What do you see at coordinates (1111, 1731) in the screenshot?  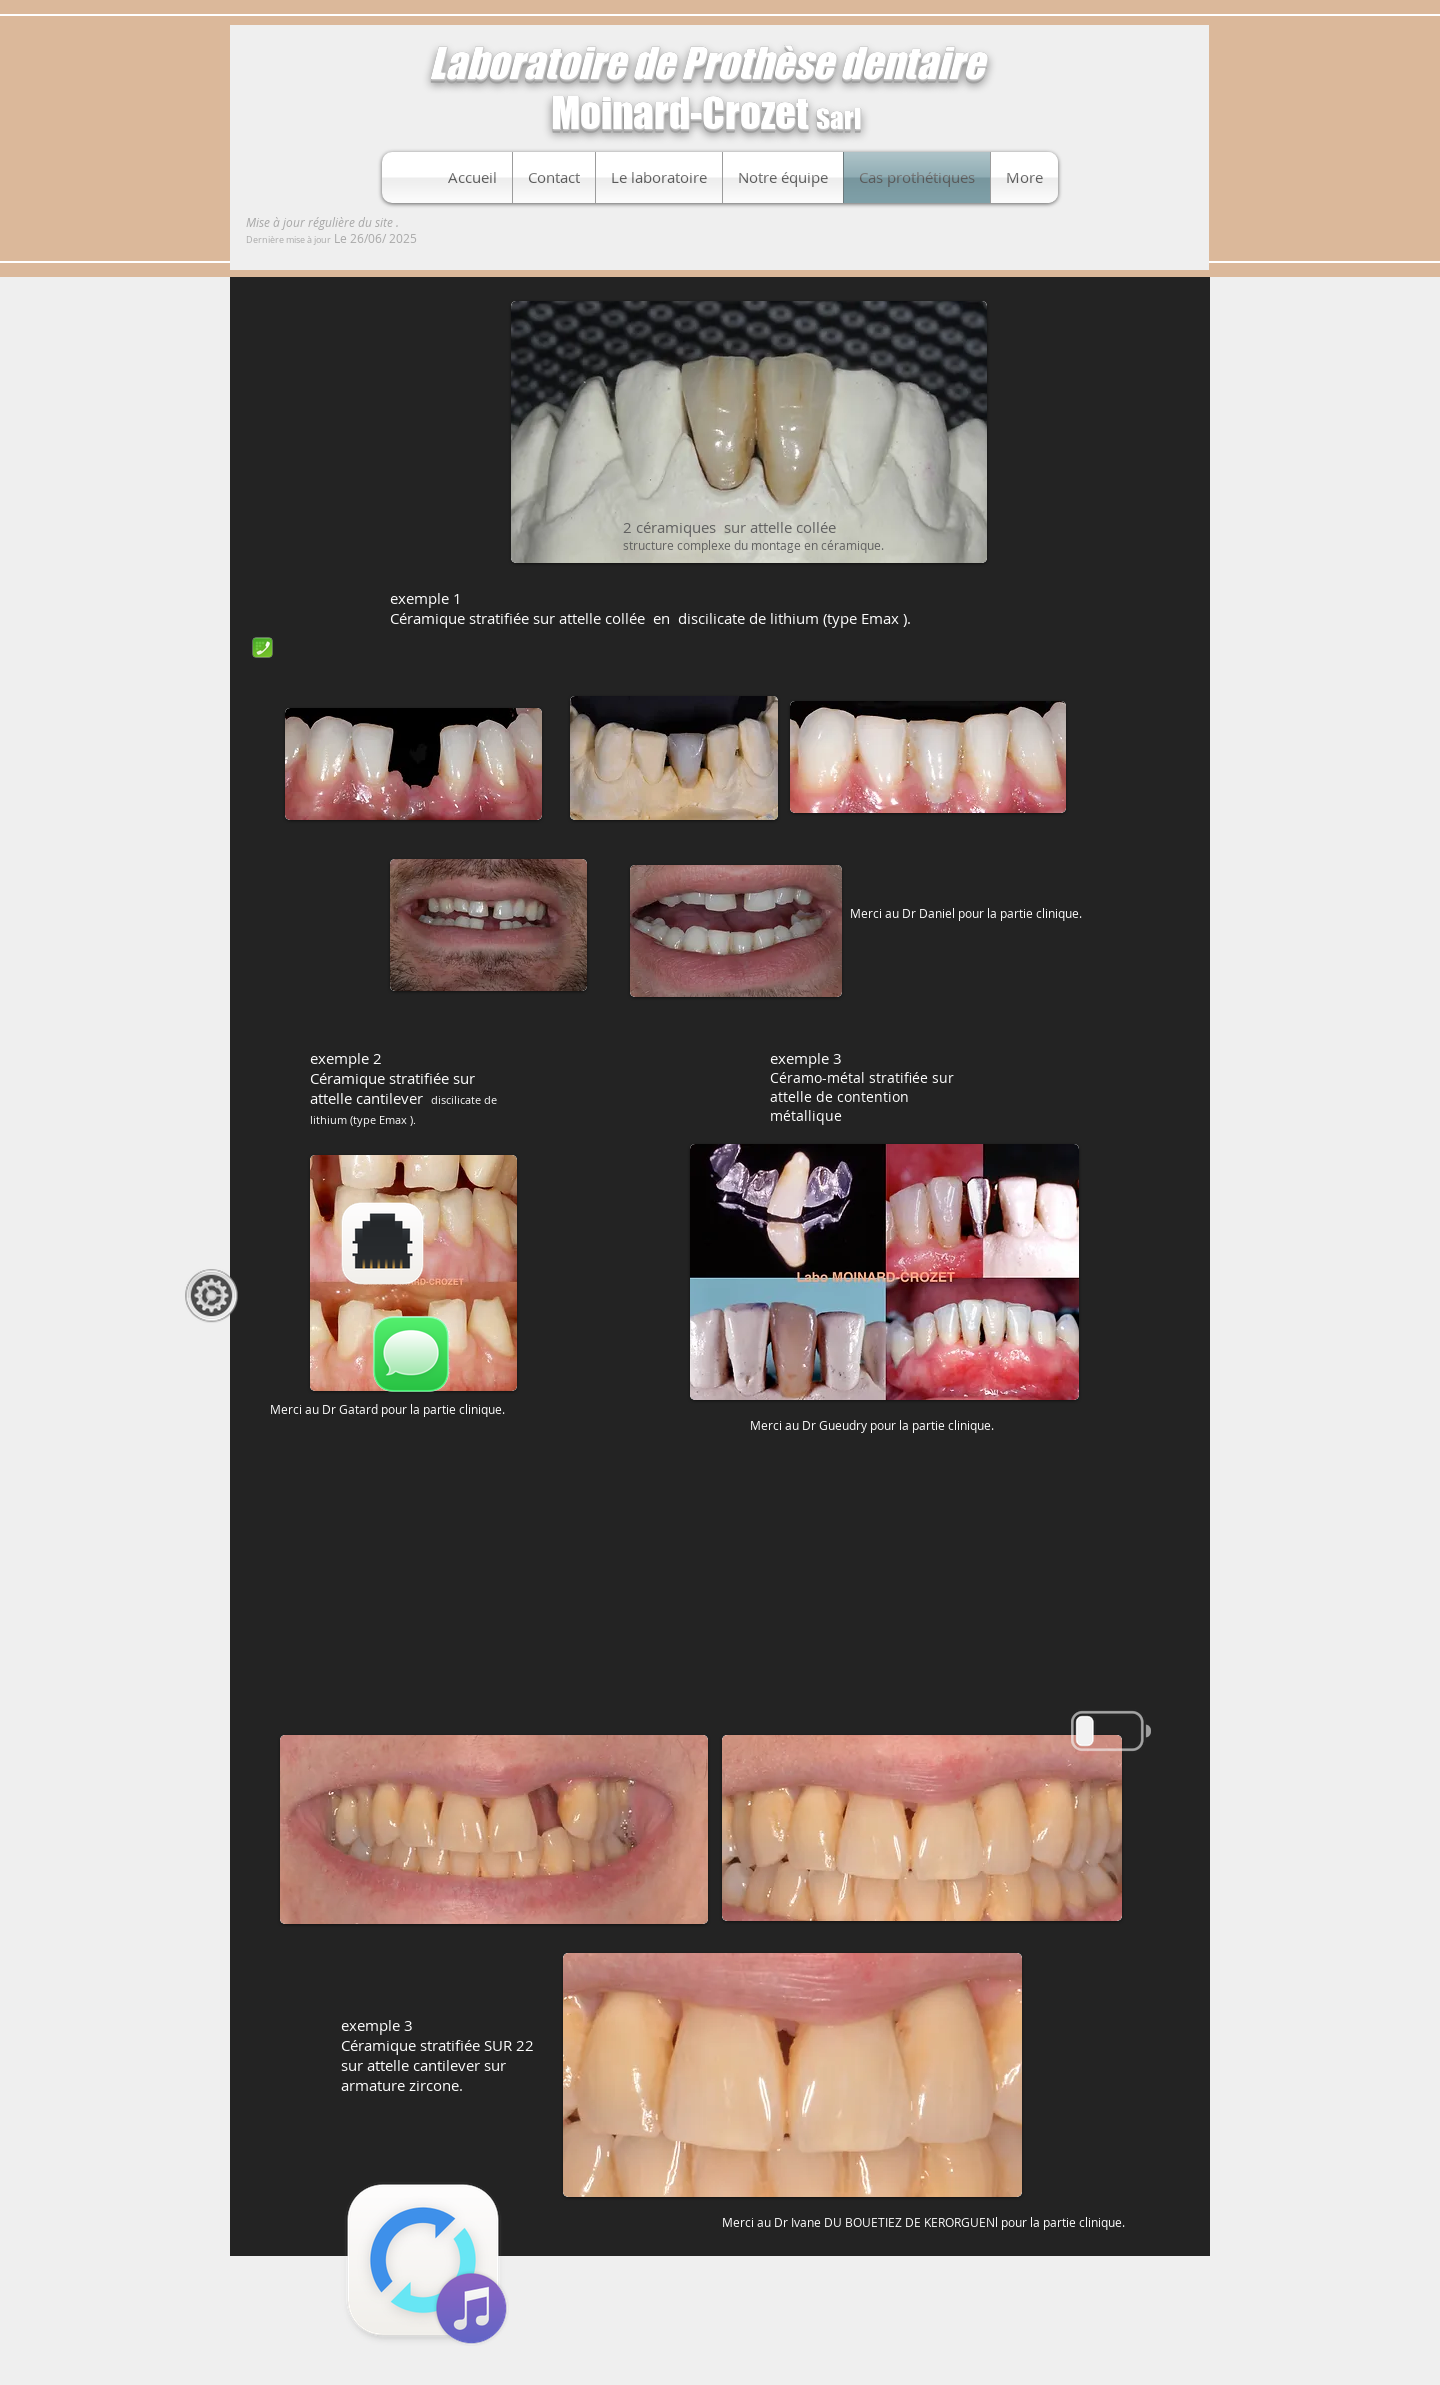 I see `indicates battery is at 20% charge` at bounding box center [1111, 1731].